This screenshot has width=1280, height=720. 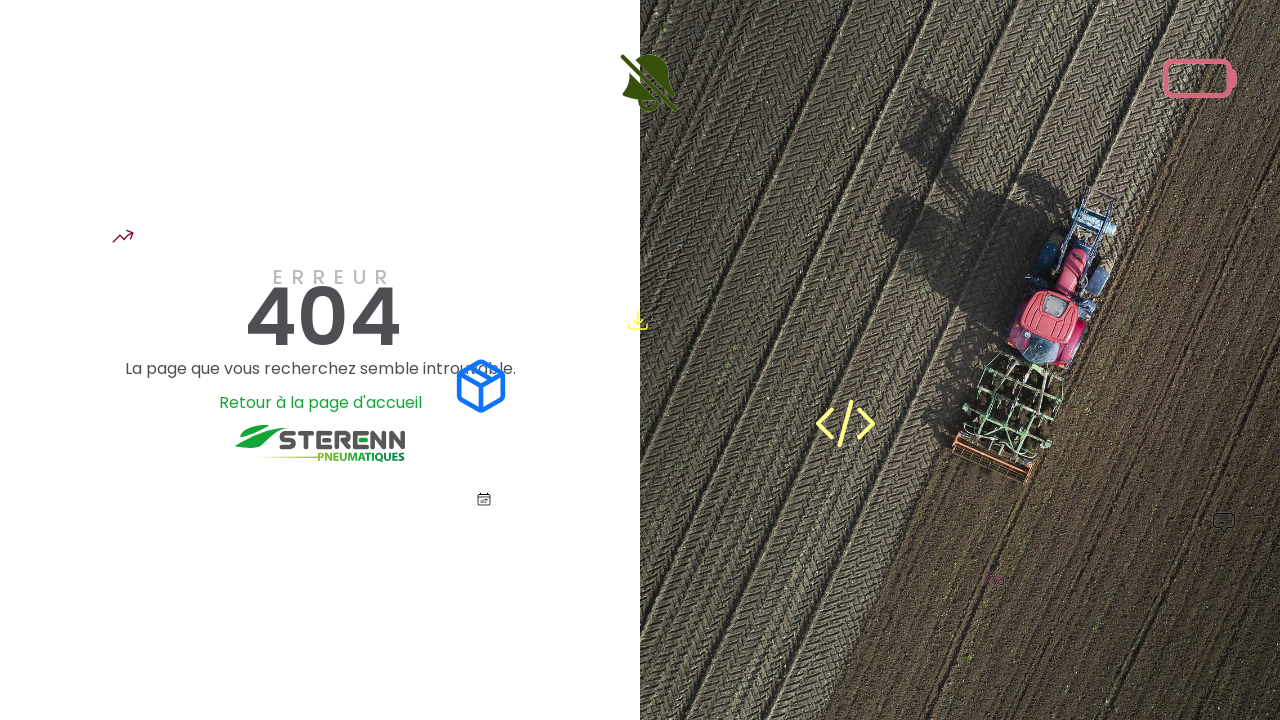 What do you see at coordinates (995, 579) in the screenshot?
I see `adjust font or text size settings` at bounding box center [995, 579].